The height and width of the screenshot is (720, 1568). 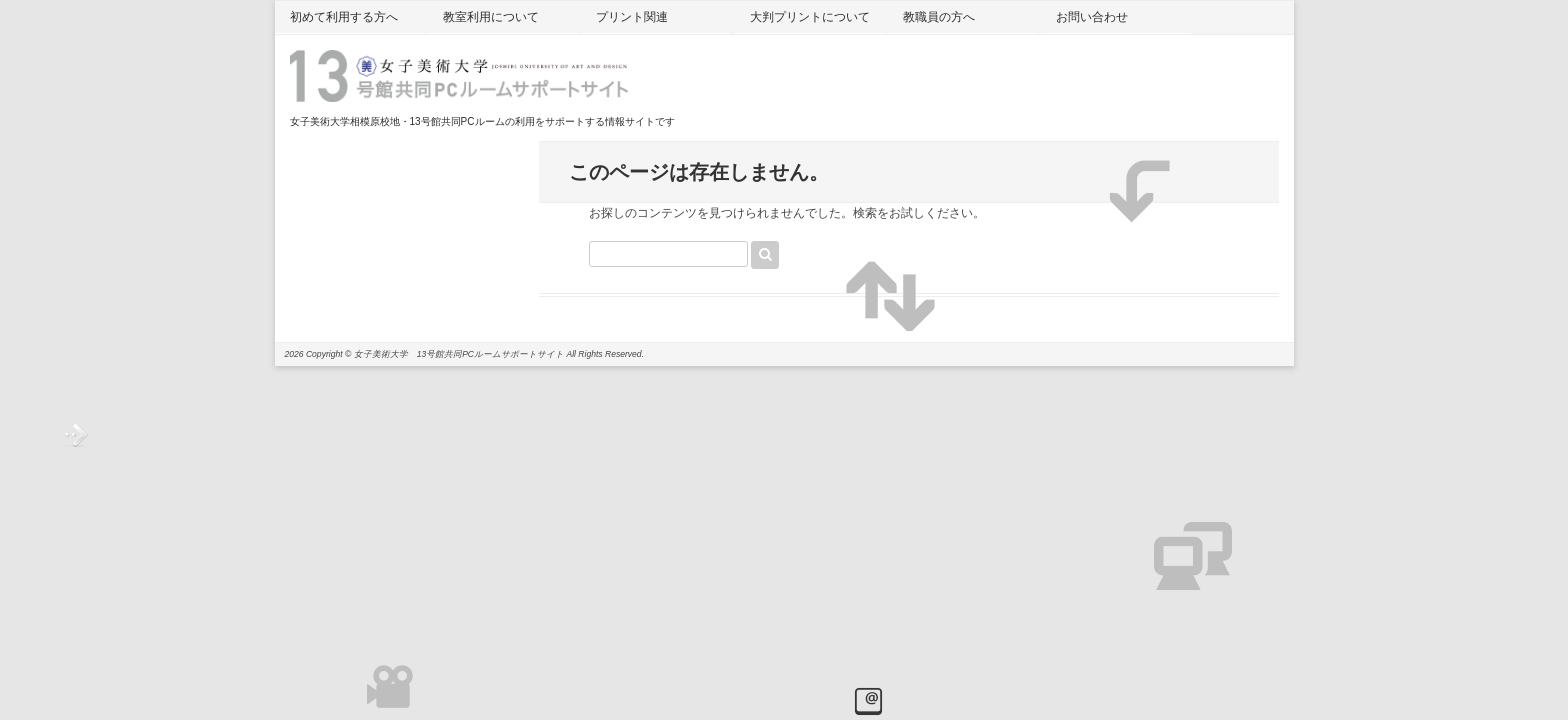 I want to click on sync or refresh email inbox, so click(x=890, y=299).